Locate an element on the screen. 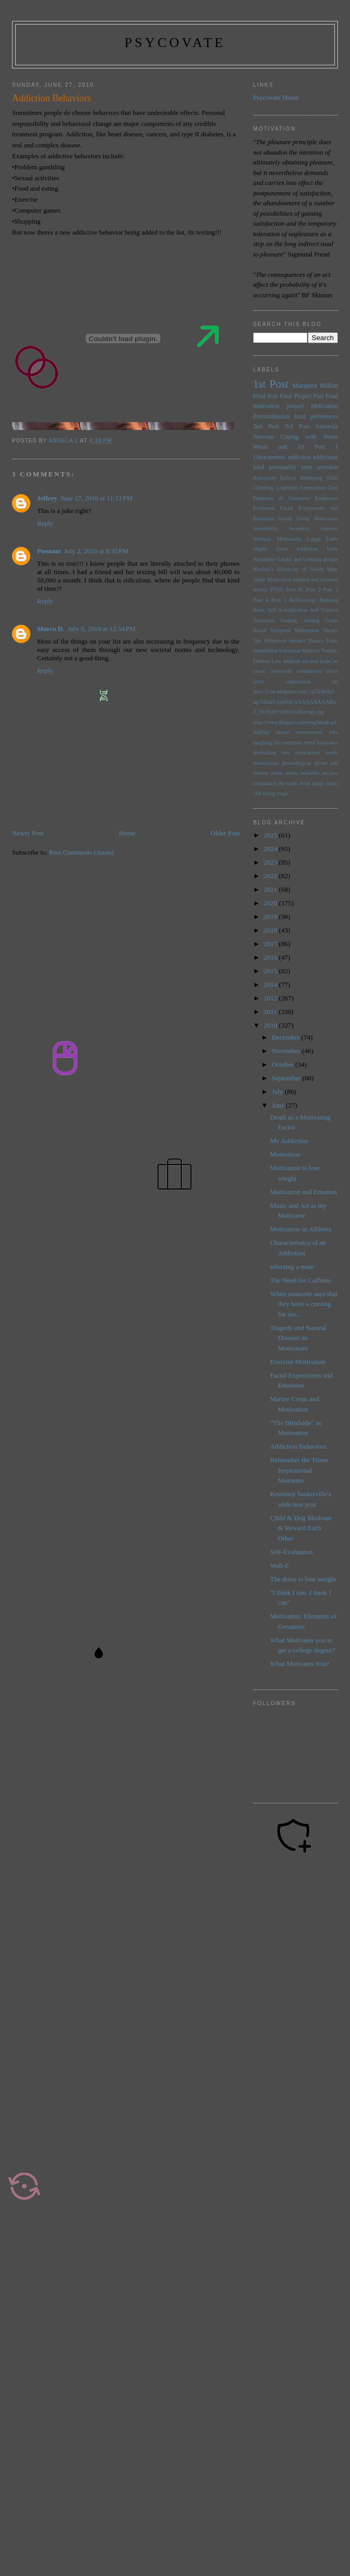  right-click action or context menu trigger is located at coordinates (65, 1058).